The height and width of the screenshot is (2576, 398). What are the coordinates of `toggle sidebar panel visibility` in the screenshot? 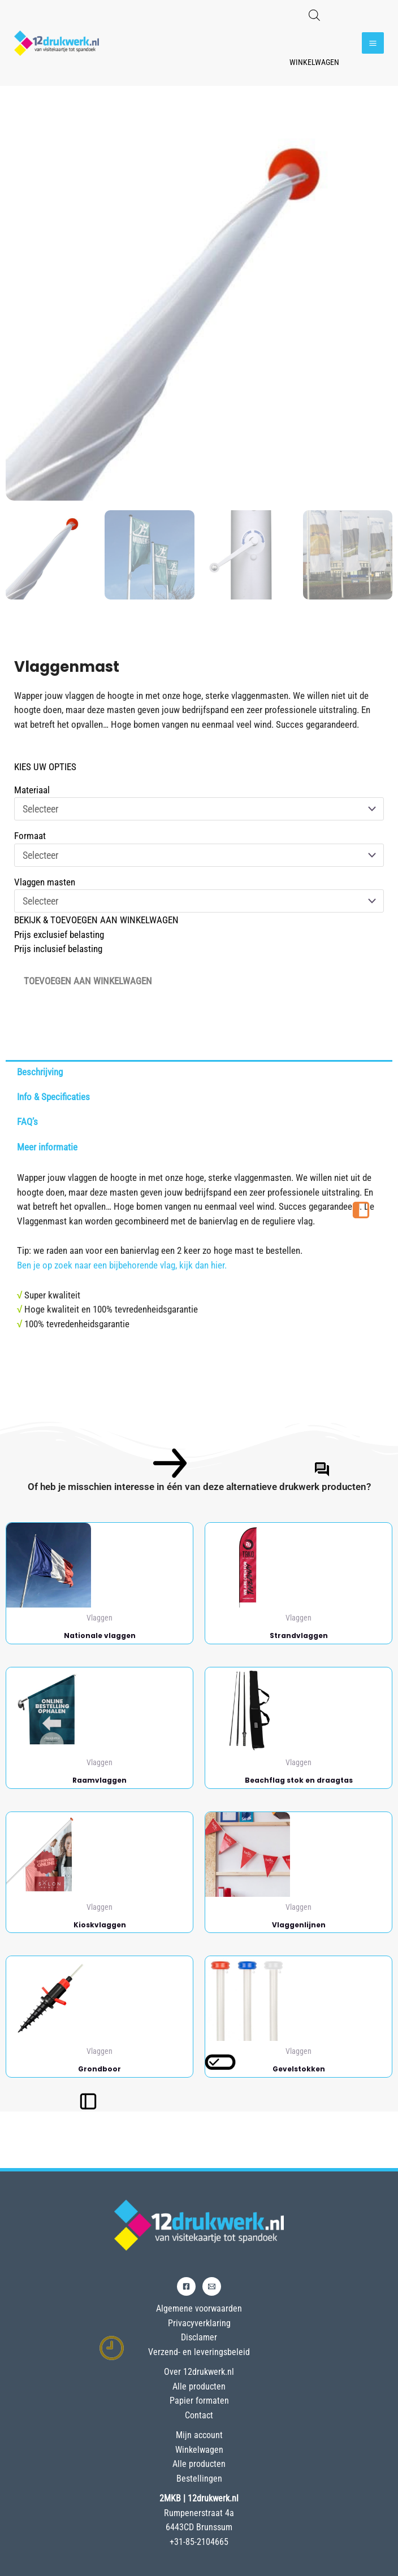 It's located at (361, 1210).